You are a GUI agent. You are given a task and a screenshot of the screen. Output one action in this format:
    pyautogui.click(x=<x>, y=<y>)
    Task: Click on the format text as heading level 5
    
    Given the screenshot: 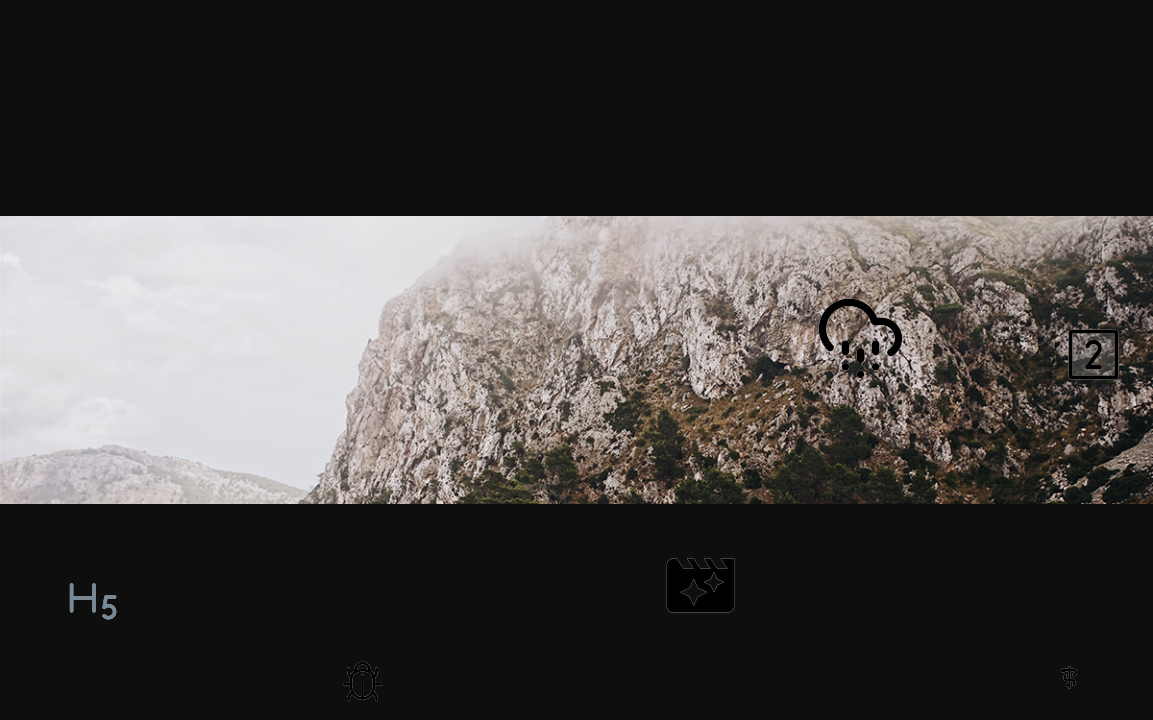 What is the action you would take?
    pyautogui.click(x=90, y=600)
    